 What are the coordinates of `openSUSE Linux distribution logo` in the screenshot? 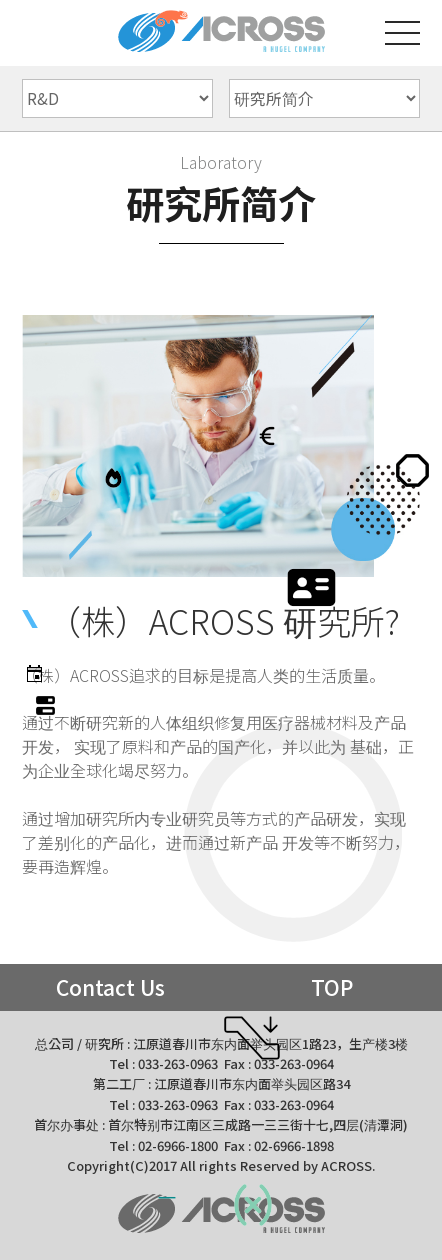 It's located at (171, 18).